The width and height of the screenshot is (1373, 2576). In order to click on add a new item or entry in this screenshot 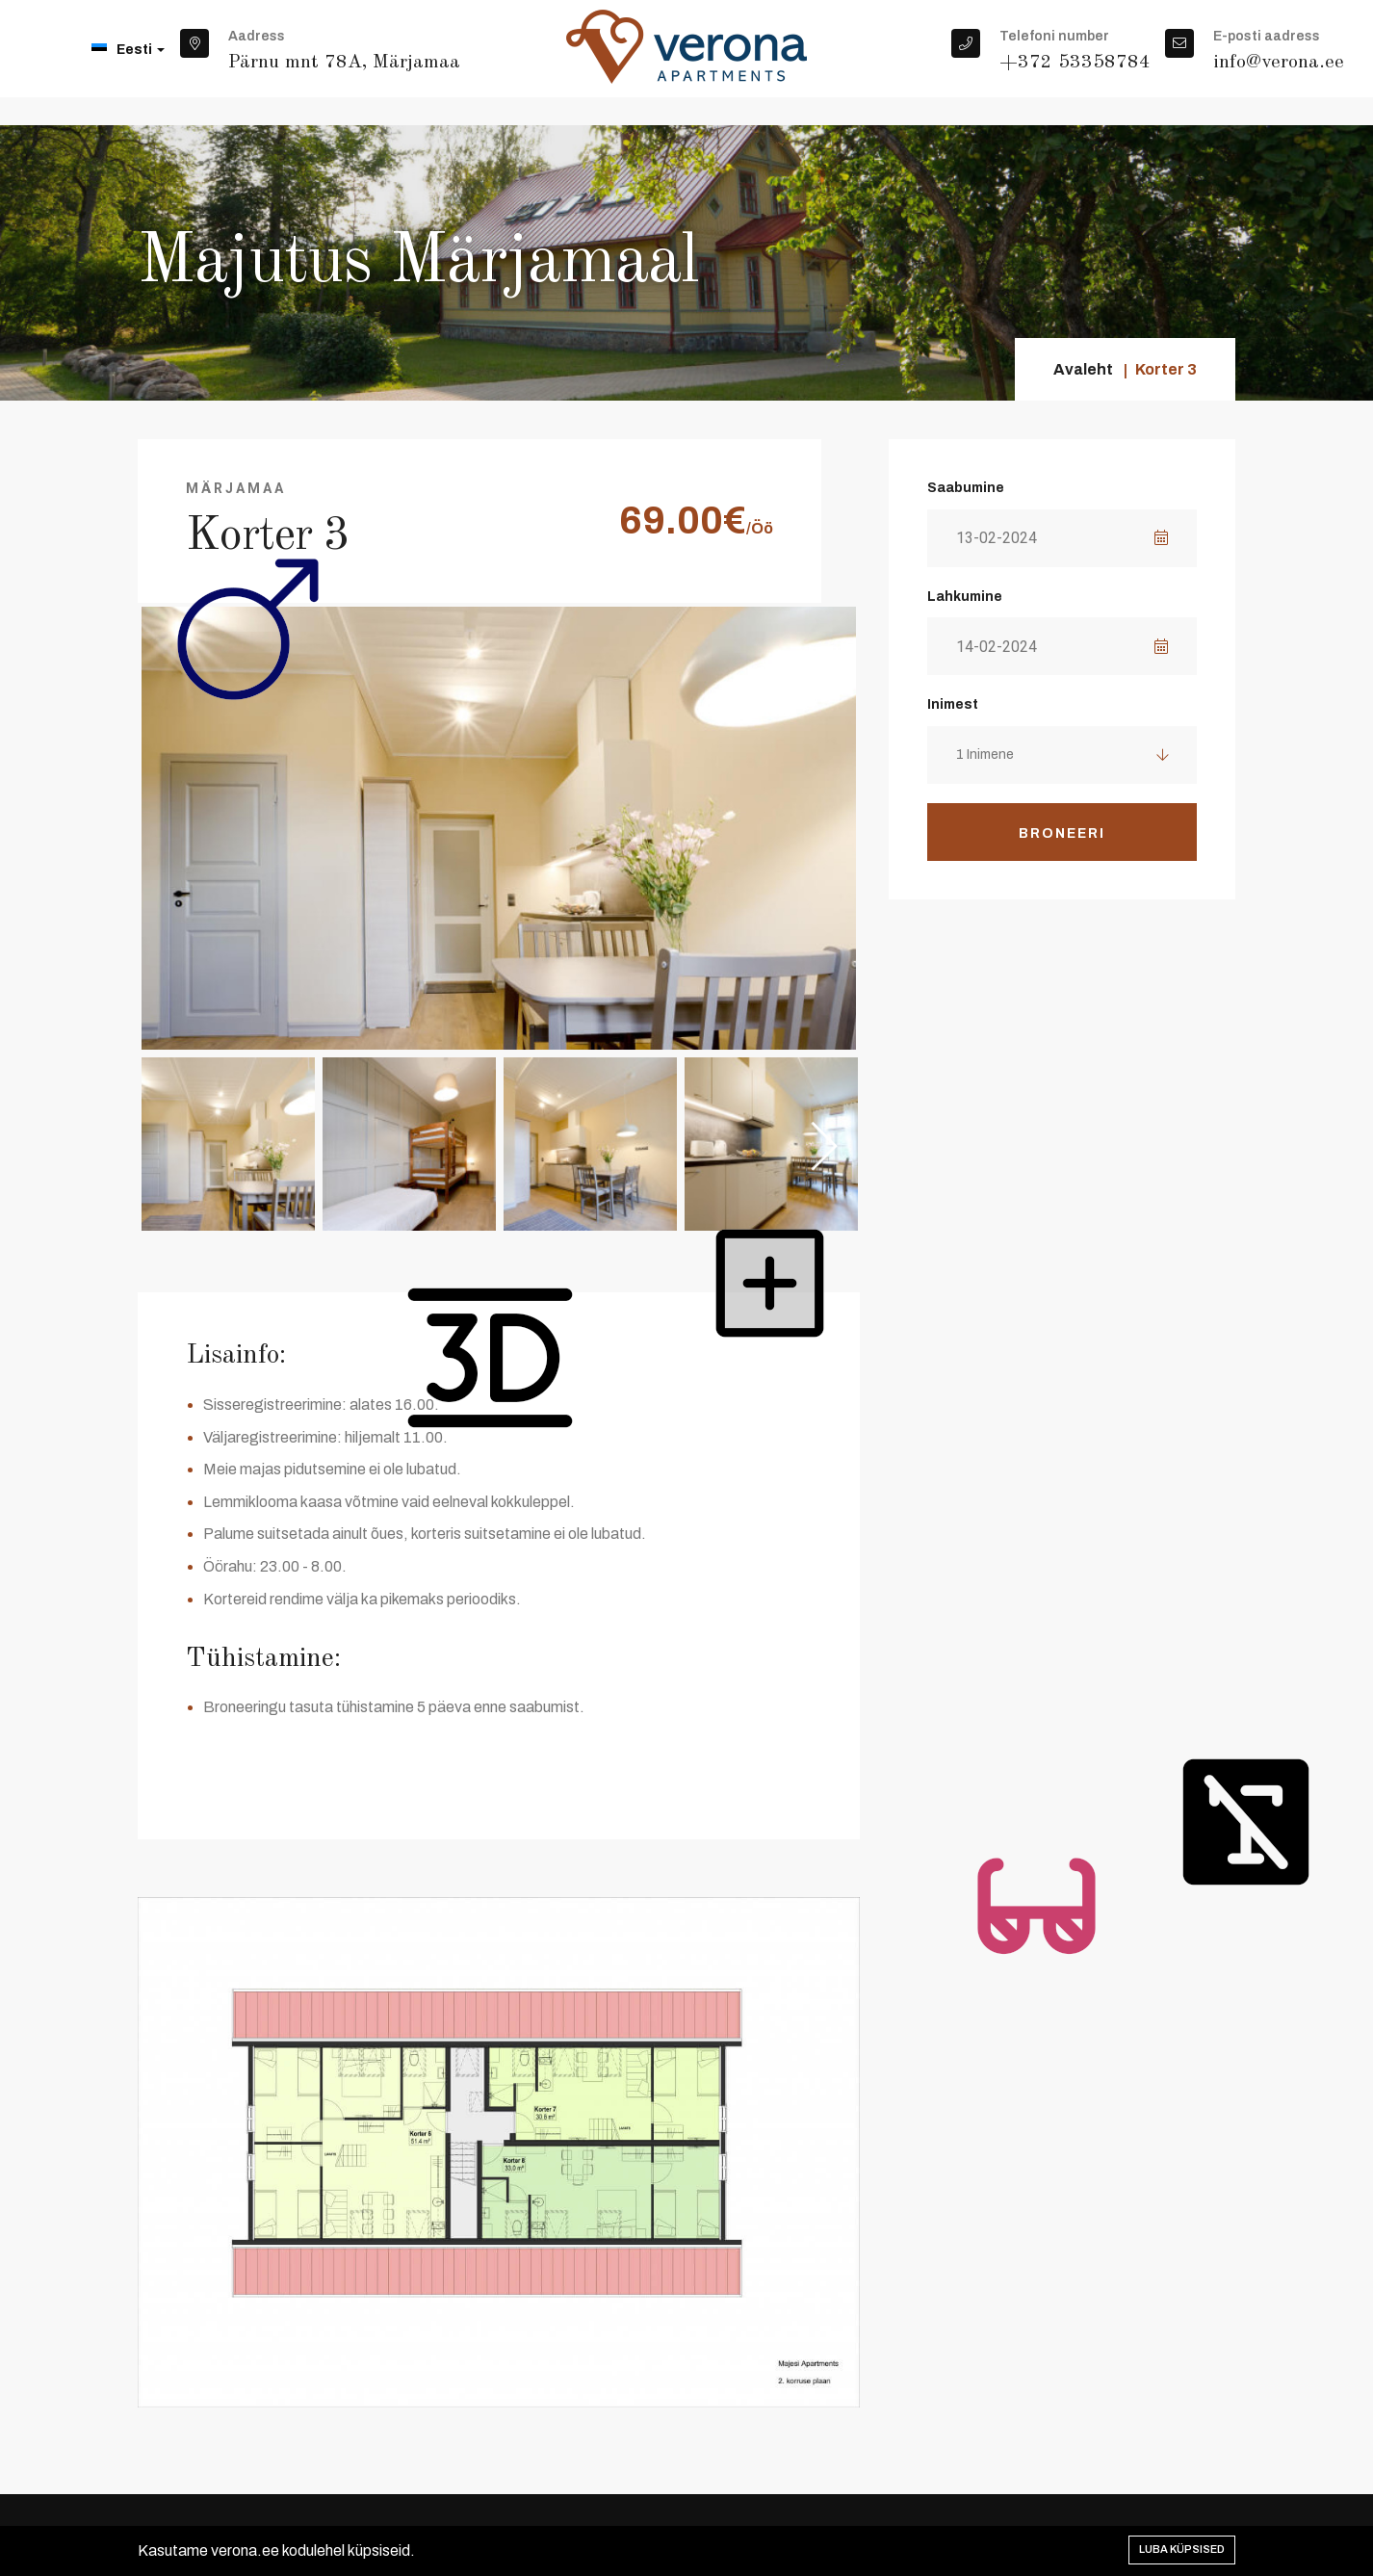, I will do `click(769, 1283)`.